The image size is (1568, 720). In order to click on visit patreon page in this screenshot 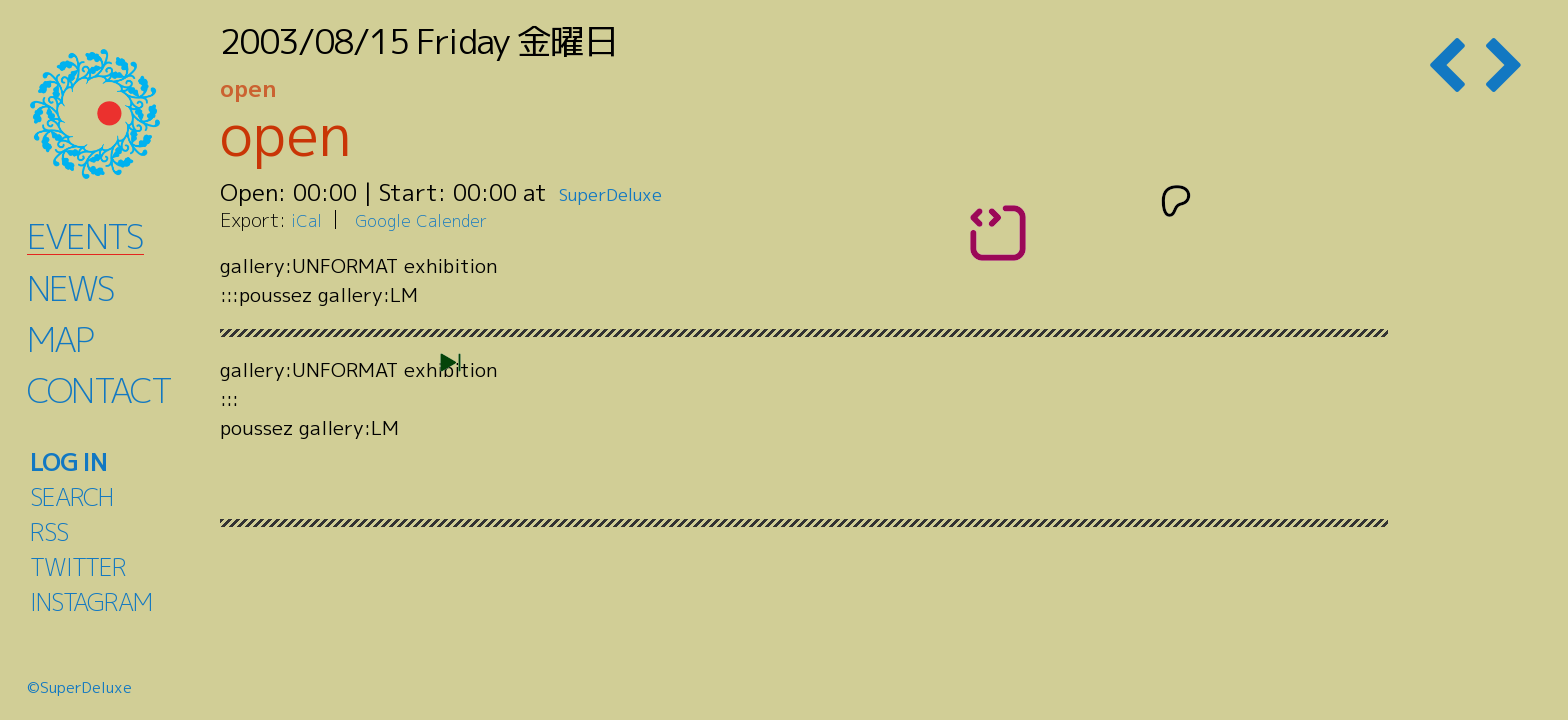, I will do `click(1176, 201)`.